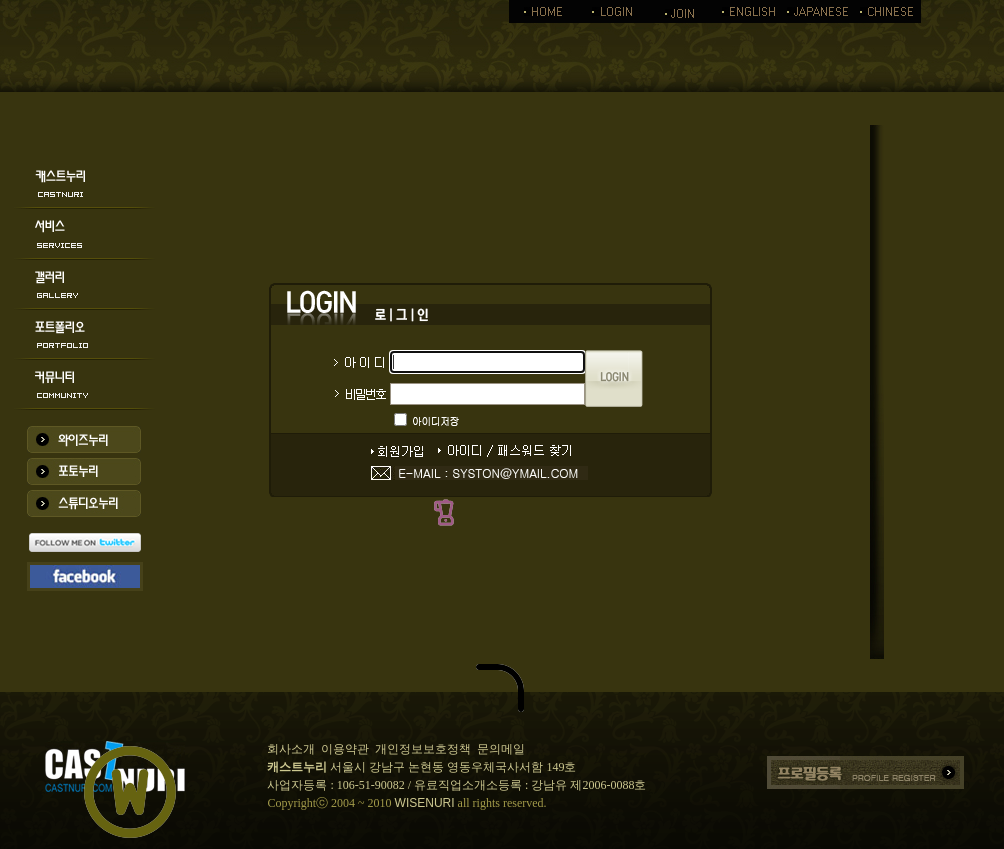  I want to click on set top-right corner radius, so click(500, 688).